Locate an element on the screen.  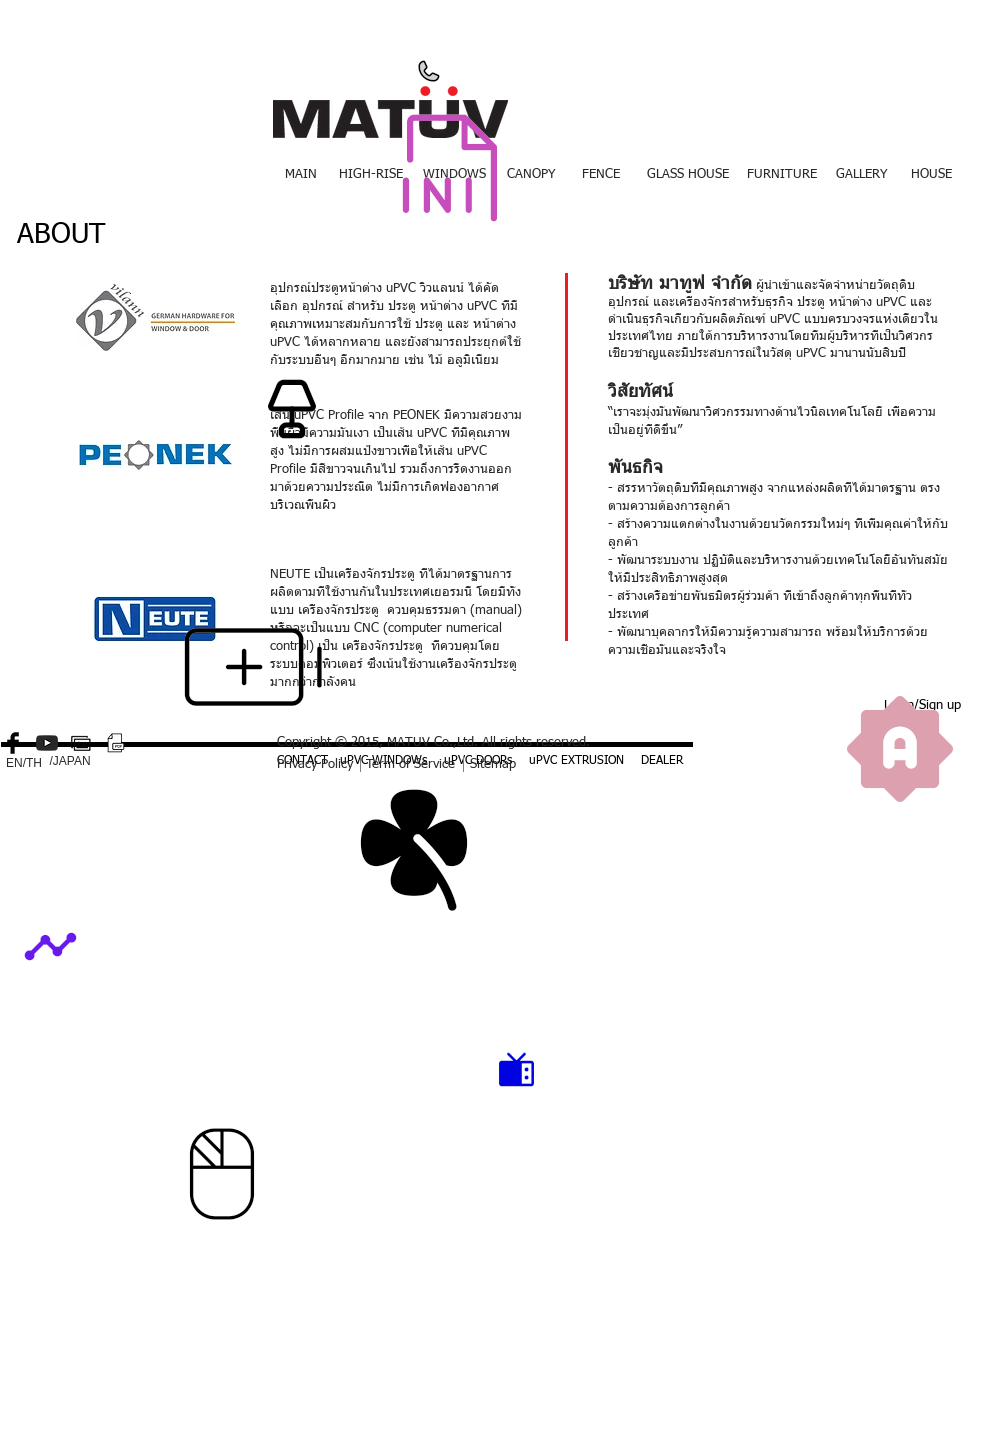
add or extend battery life is located at coordinates (251, 667).